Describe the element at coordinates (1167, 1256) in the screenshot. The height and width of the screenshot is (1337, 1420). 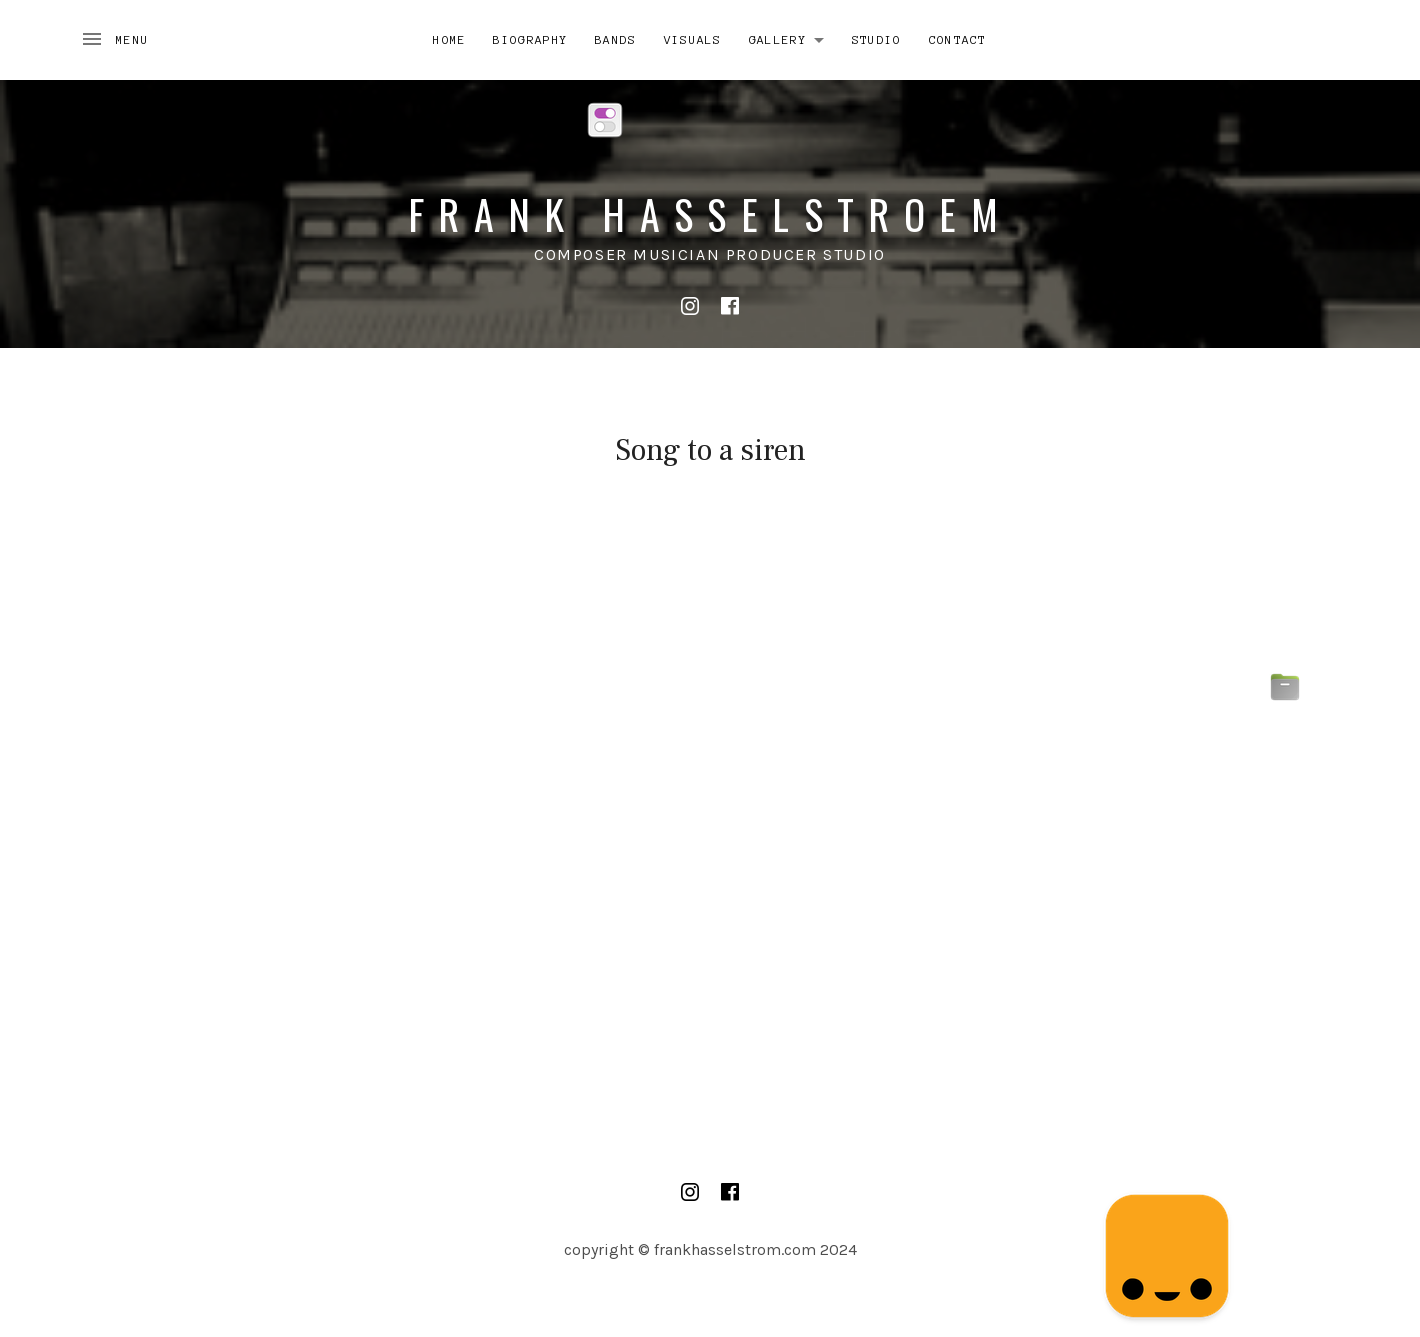
I see `launch Enter the Gungeon game` at that location.